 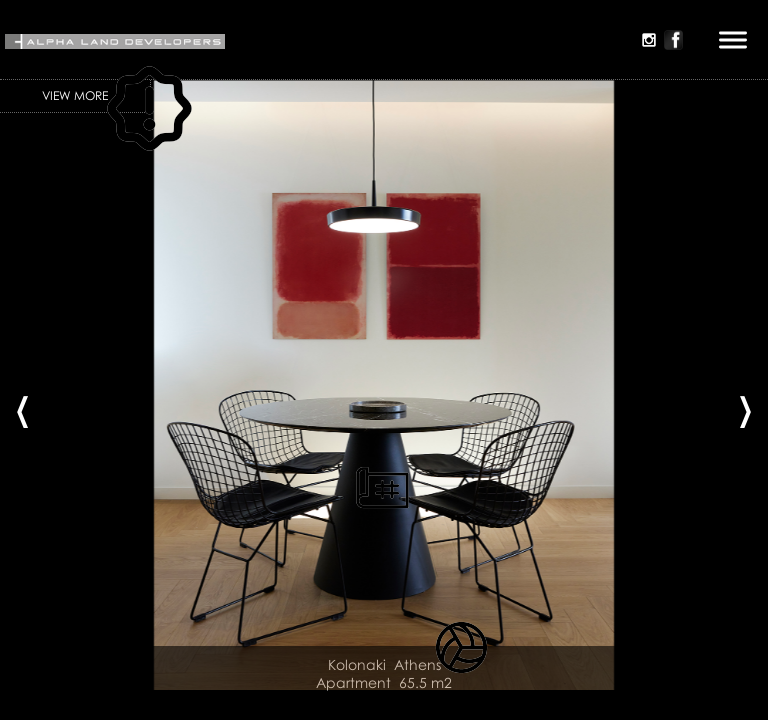 I want to click on access volleyball or beach sports content, so click(x=461, y=647).